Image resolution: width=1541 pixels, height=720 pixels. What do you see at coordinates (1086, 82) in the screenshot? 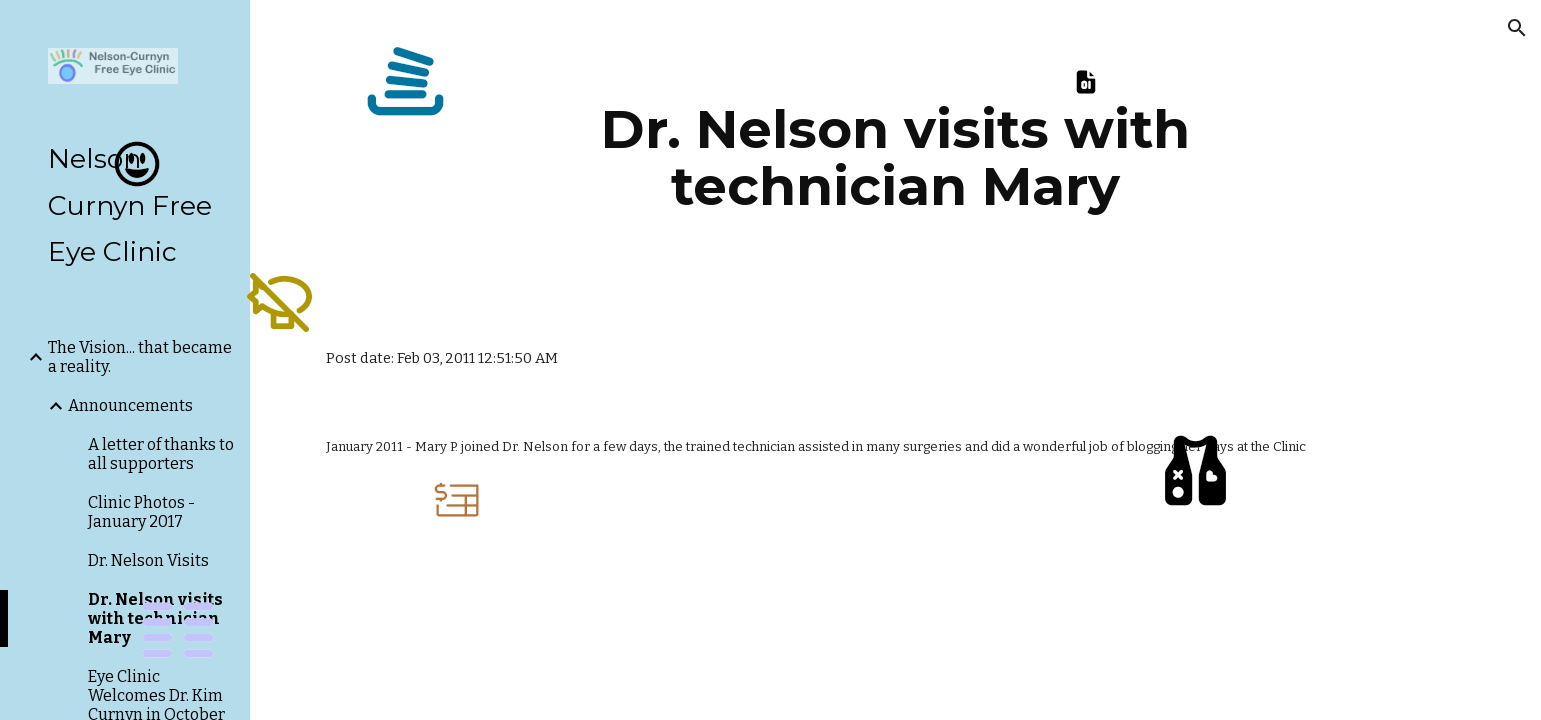
I see `view a file containing numerical data` at bounding box center [1086, 82].